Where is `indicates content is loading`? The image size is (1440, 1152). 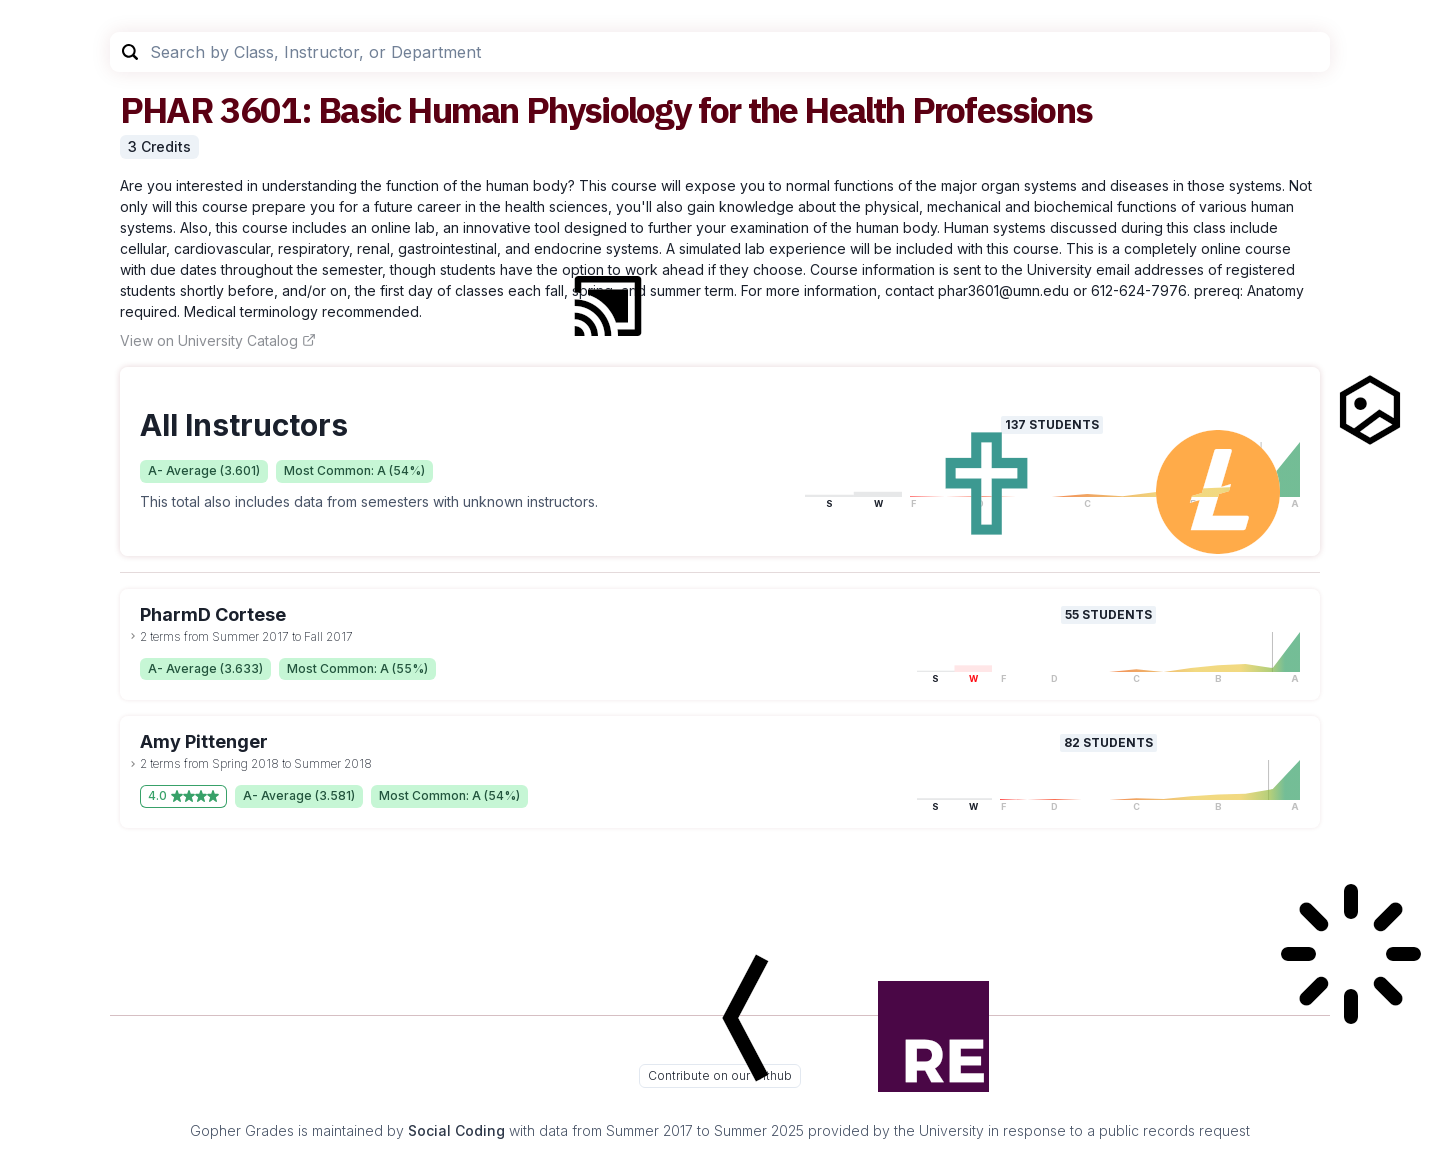
indicates content is loading is located at coordinates (1351, 954).